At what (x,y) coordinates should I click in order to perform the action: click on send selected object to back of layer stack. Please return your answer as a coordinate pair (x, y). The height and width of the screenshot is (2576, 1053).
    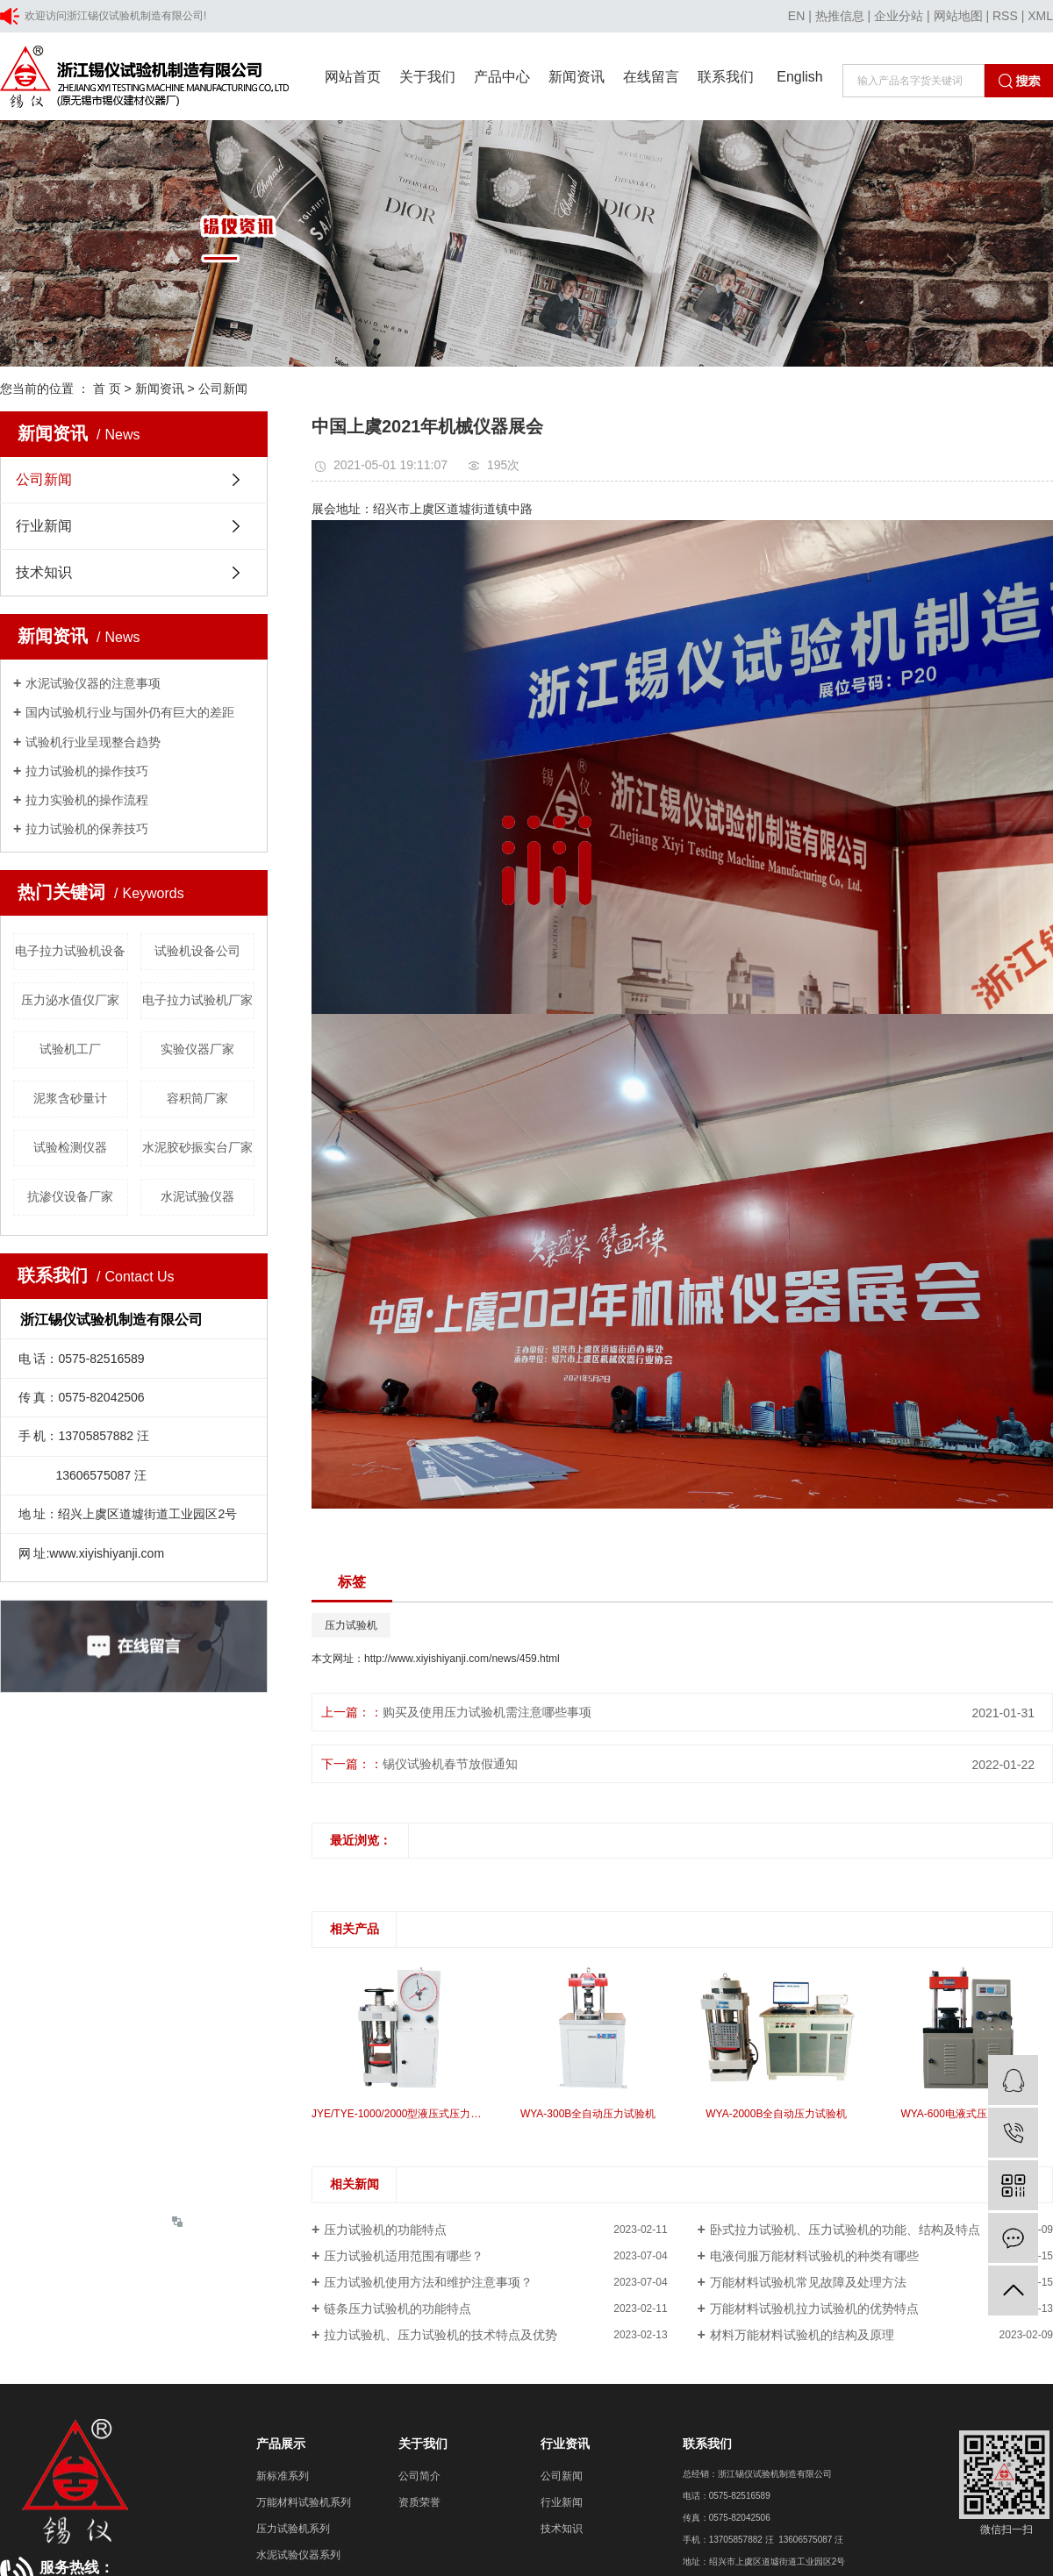
    Looking at the image, I should click on (177, 2222).